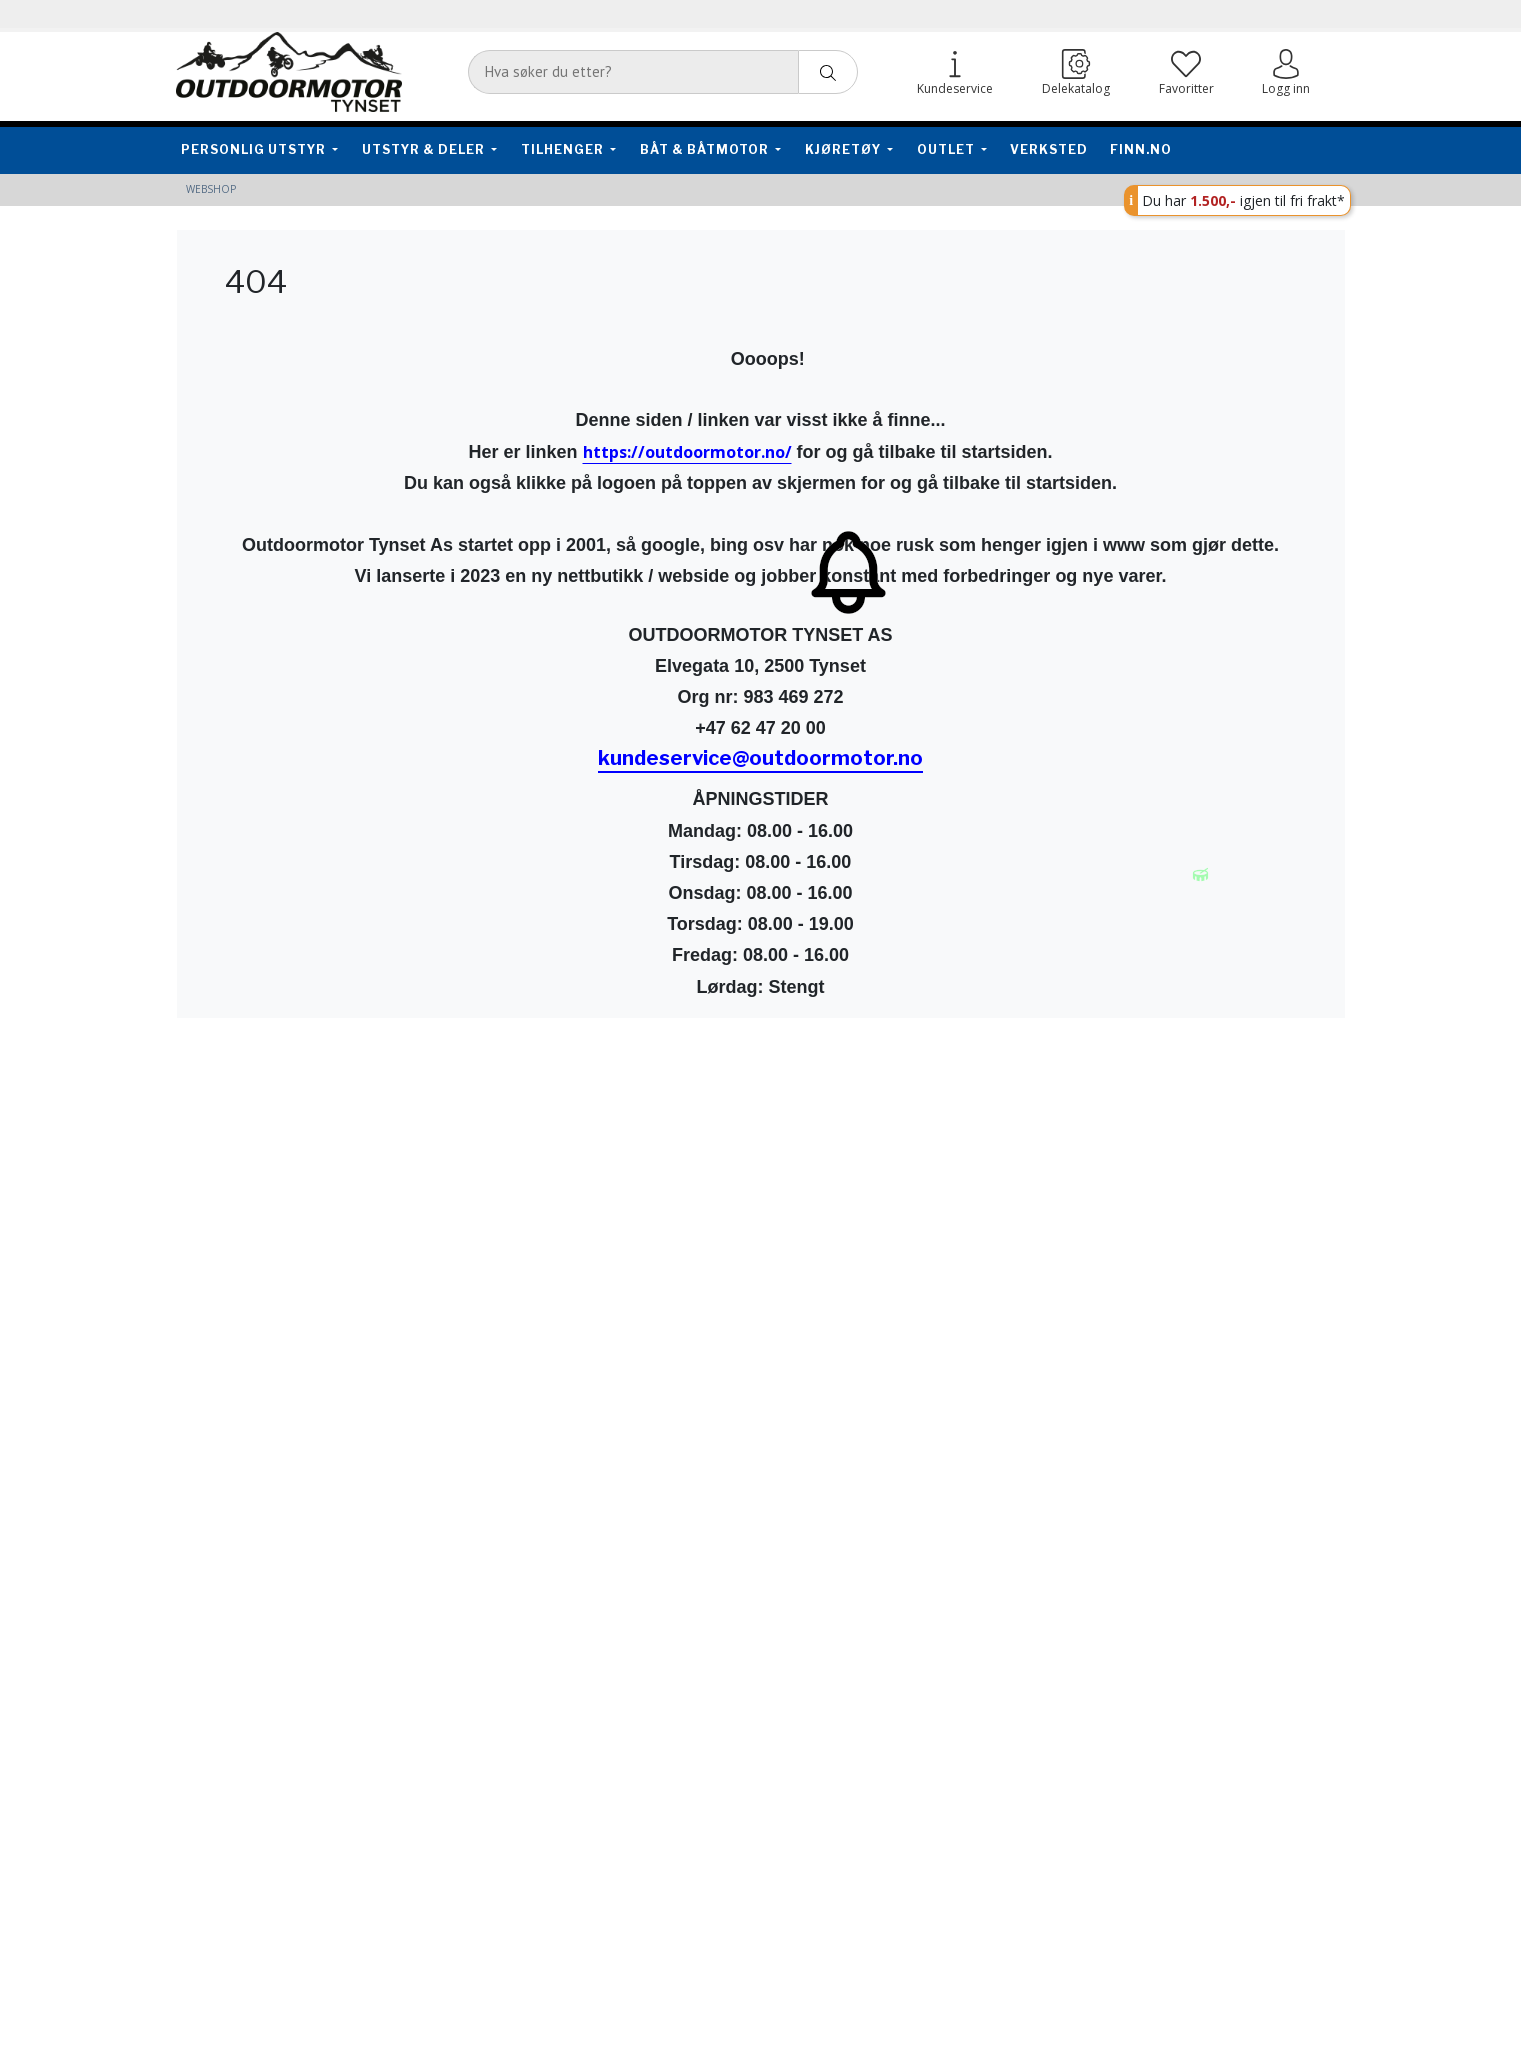 Image resolution: width=1521 pixels, height=2045 pixels. What do you see at coordinates (848, 572) in the screenshot?
I see `view notifications` at bounding box center [848, 572].